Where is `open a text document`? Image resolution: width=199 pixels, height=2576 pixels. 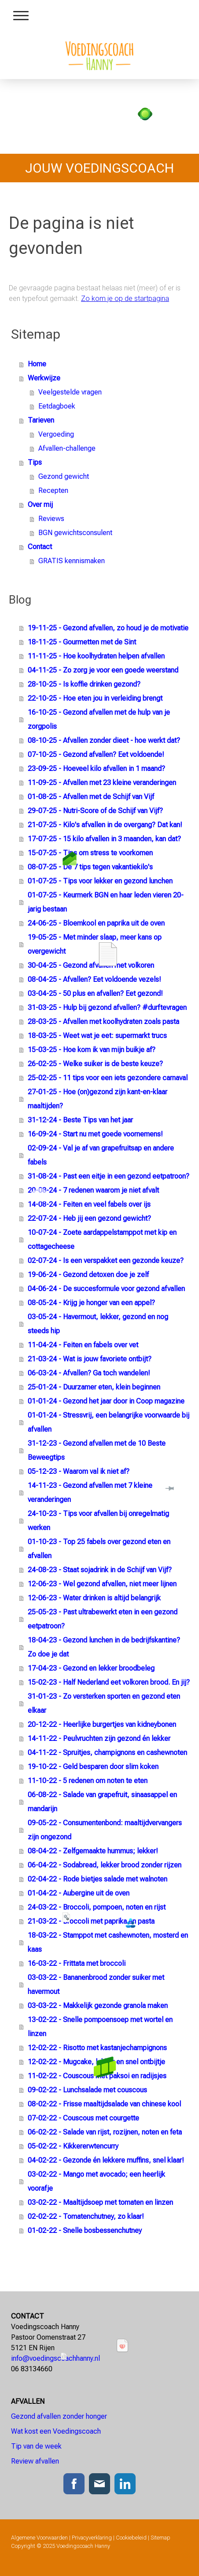 open a text document is located at coordinates (108, 954).